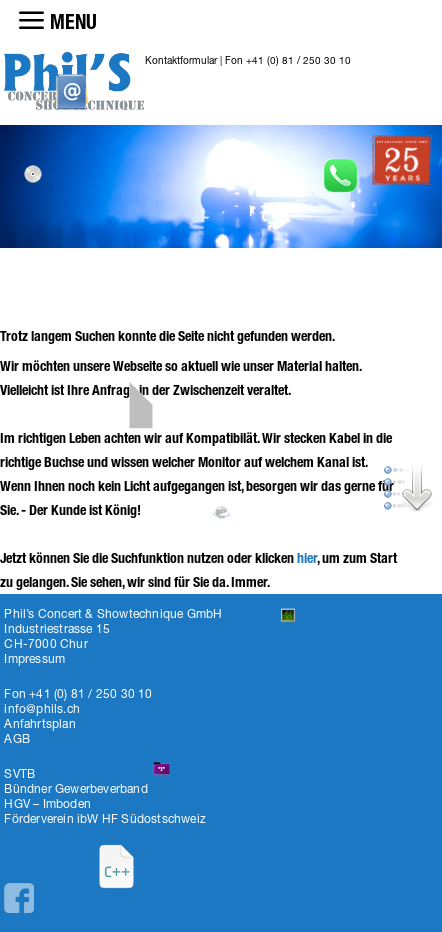  I want to click on open folder containing tidal music files, so click(161, 768).